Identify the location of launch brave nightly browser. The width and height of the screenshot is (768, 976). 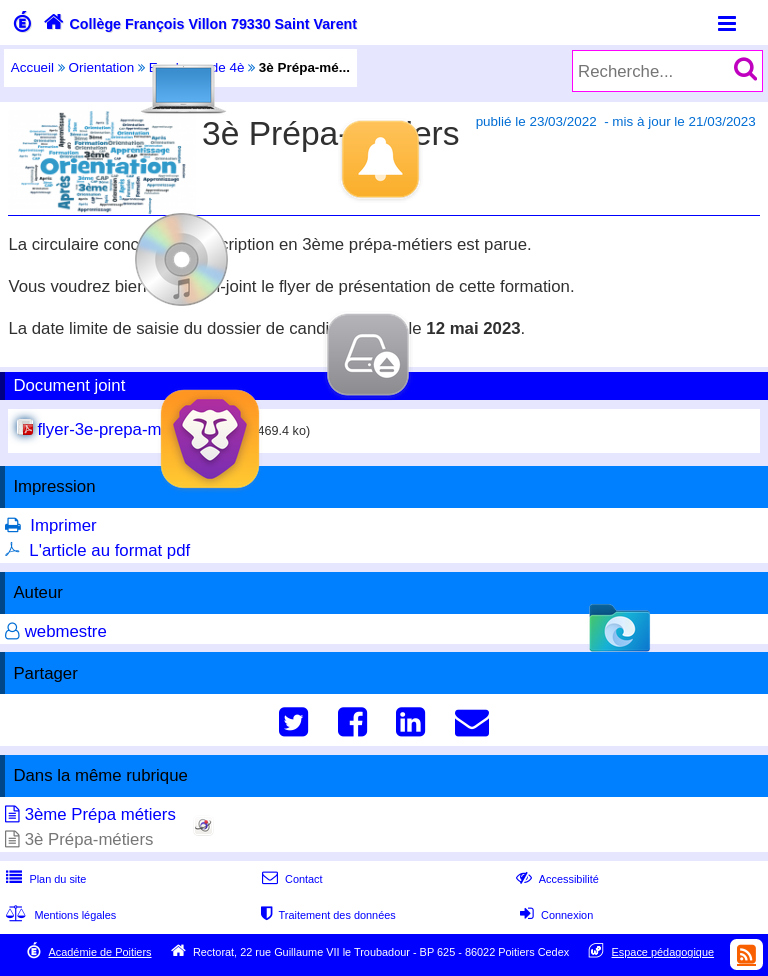
(210, 439).